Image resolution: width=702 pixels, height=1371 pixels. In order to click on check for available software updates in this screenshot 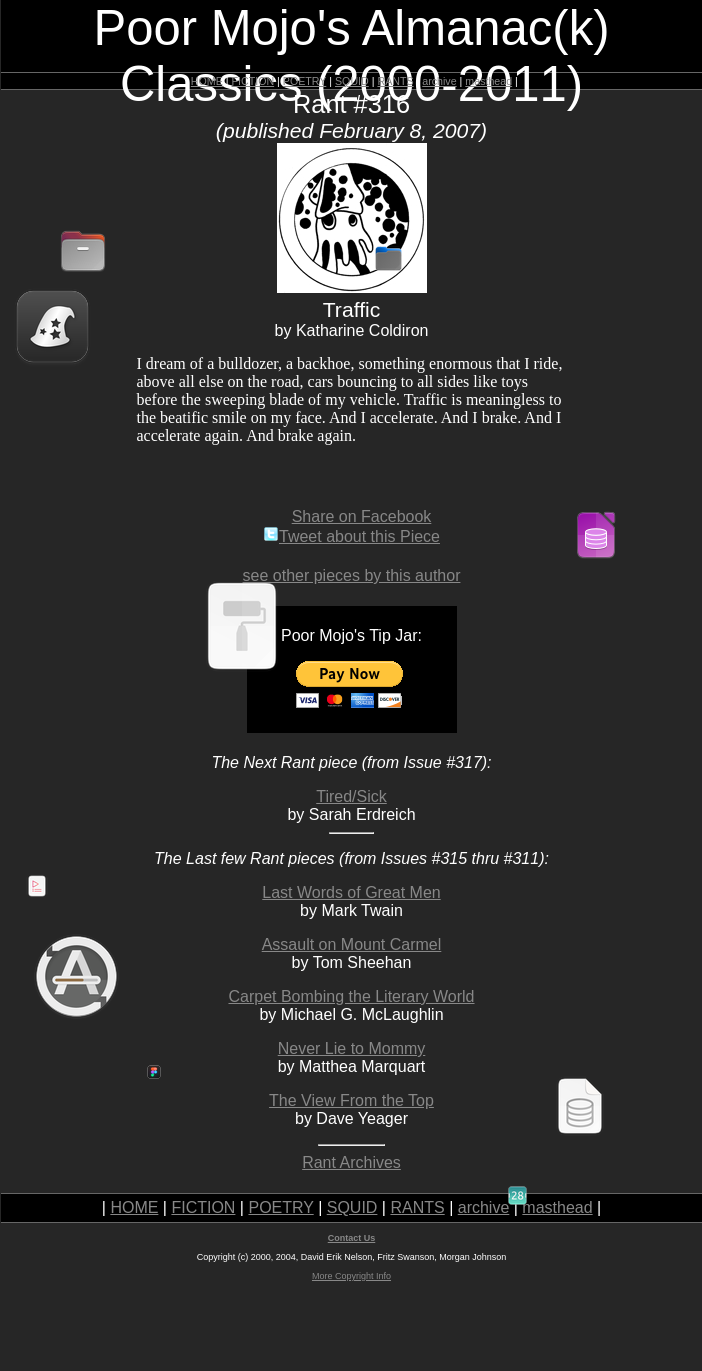, I will do `click(76, 976)`.